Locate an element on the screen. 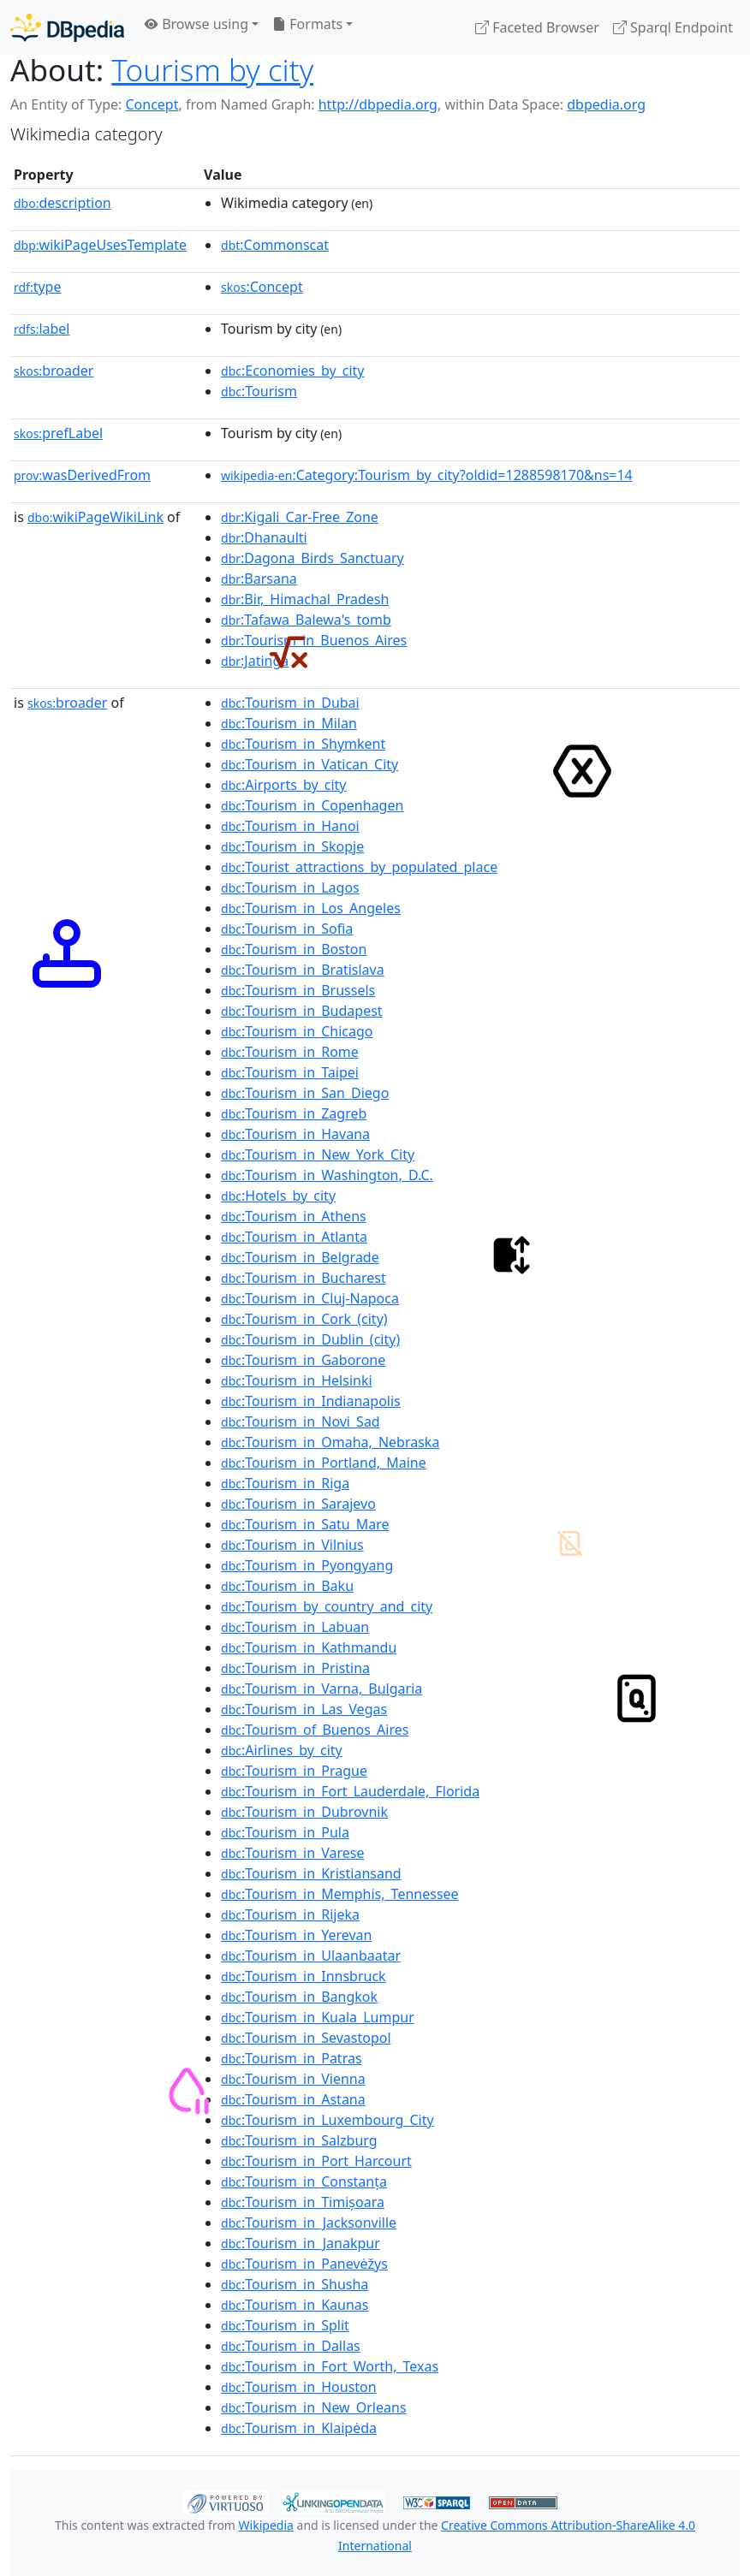 This screenshot has width=750, height=2576. queen playing card in a card game interface is located at coordinates (636, 1698).